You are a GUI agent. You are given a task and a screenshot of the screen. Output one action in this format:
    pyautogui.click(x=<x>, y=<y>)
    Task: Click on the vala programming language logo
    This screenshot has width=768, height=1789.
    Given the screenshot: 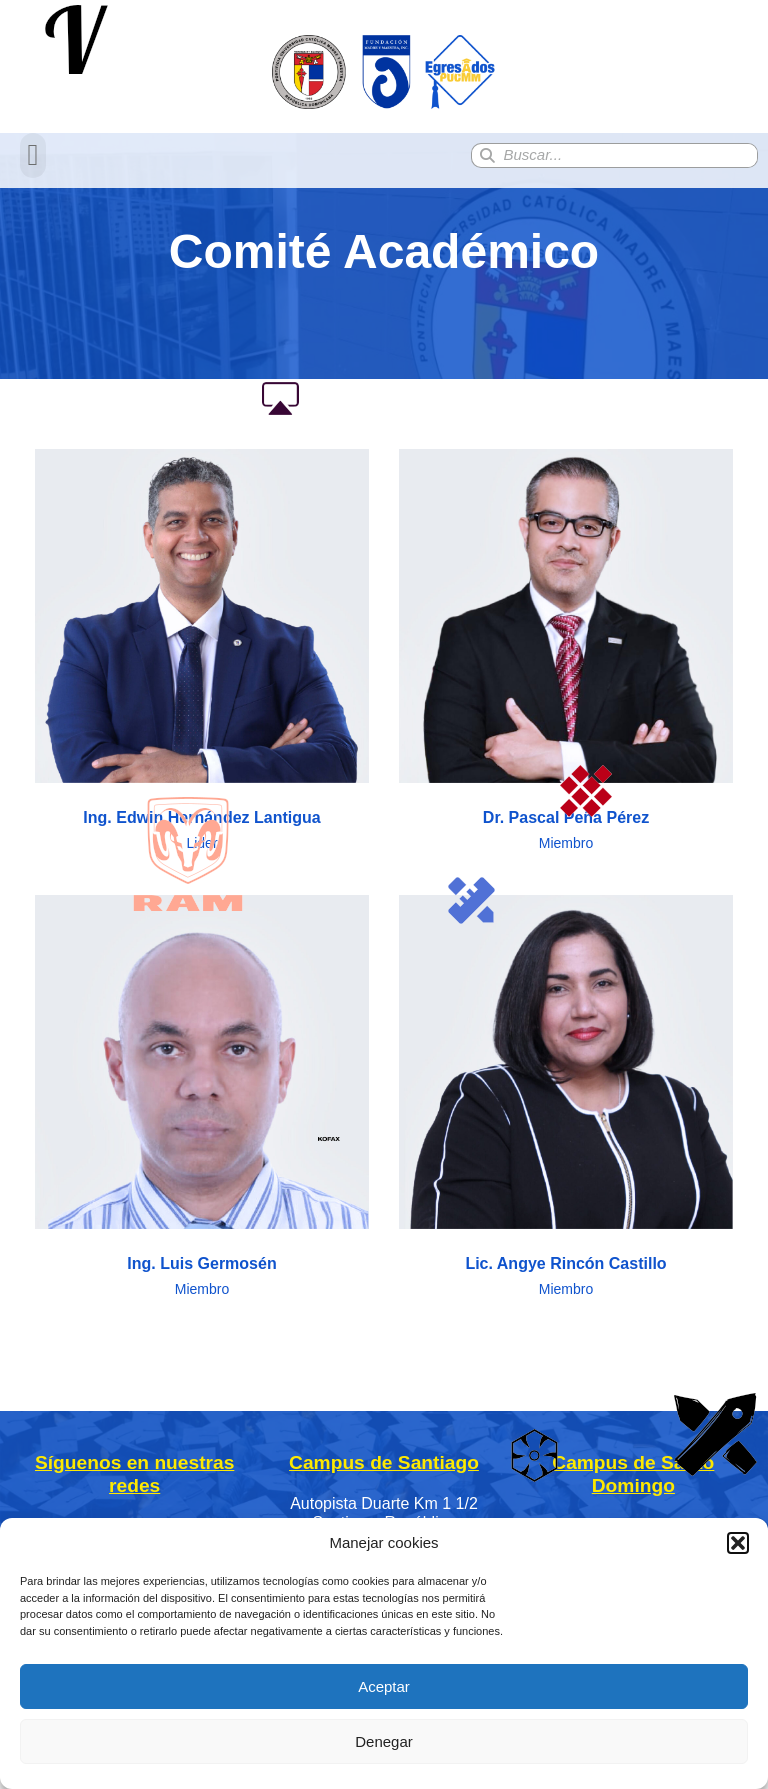 What is the action you would take?
    pyautogui.click(x=76, y=39)
    